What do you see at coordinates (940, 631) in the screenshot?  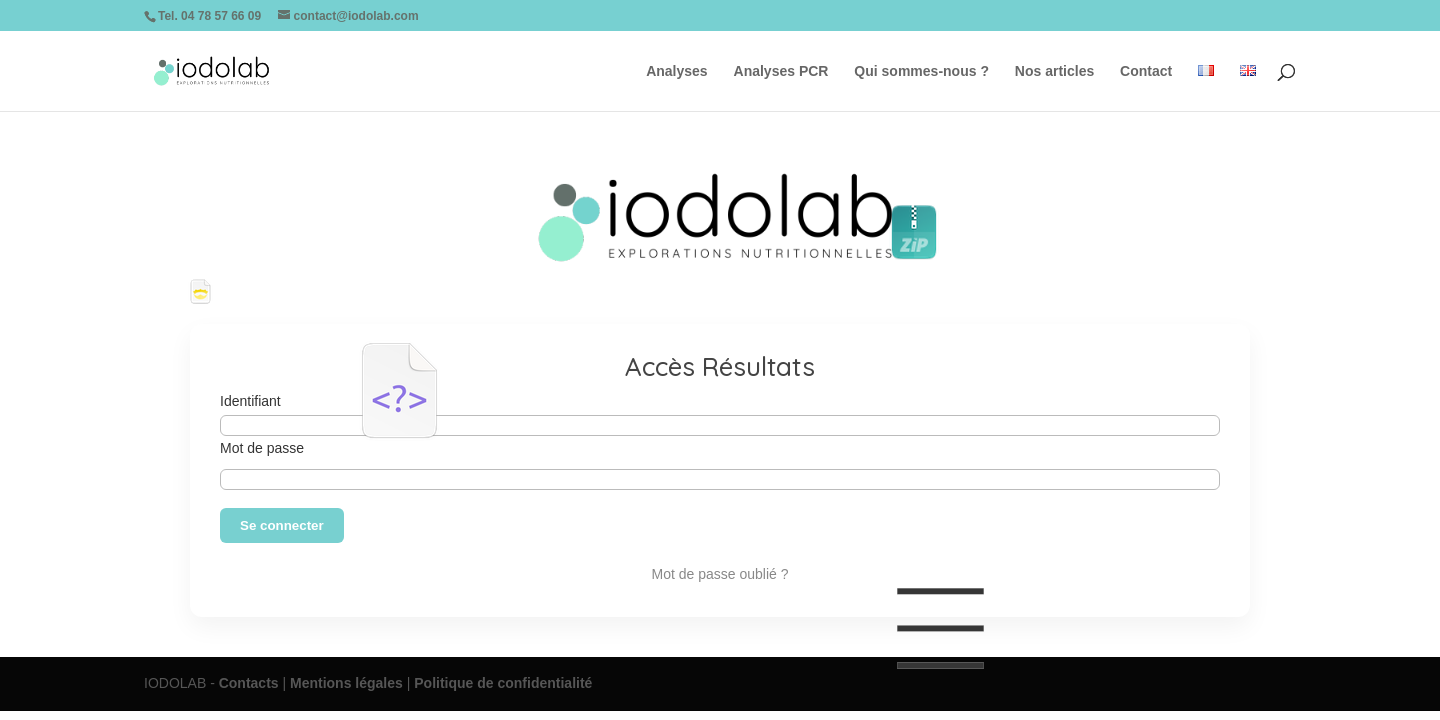 I see `open navigation menu` at bounding box center [940, 631].